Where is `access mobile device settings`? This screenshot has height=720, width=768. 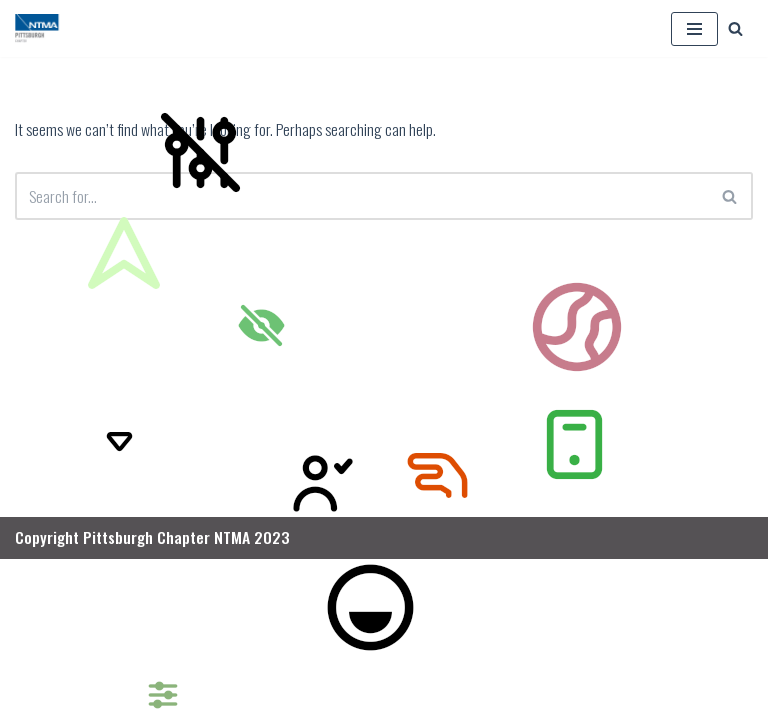 access mobile device settings is located at coordinates (574, 444).